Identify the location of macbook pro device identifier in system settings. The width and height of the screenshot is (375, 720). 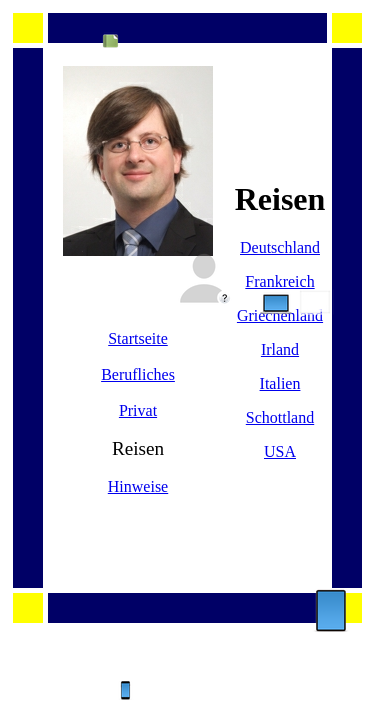
(276, 303).